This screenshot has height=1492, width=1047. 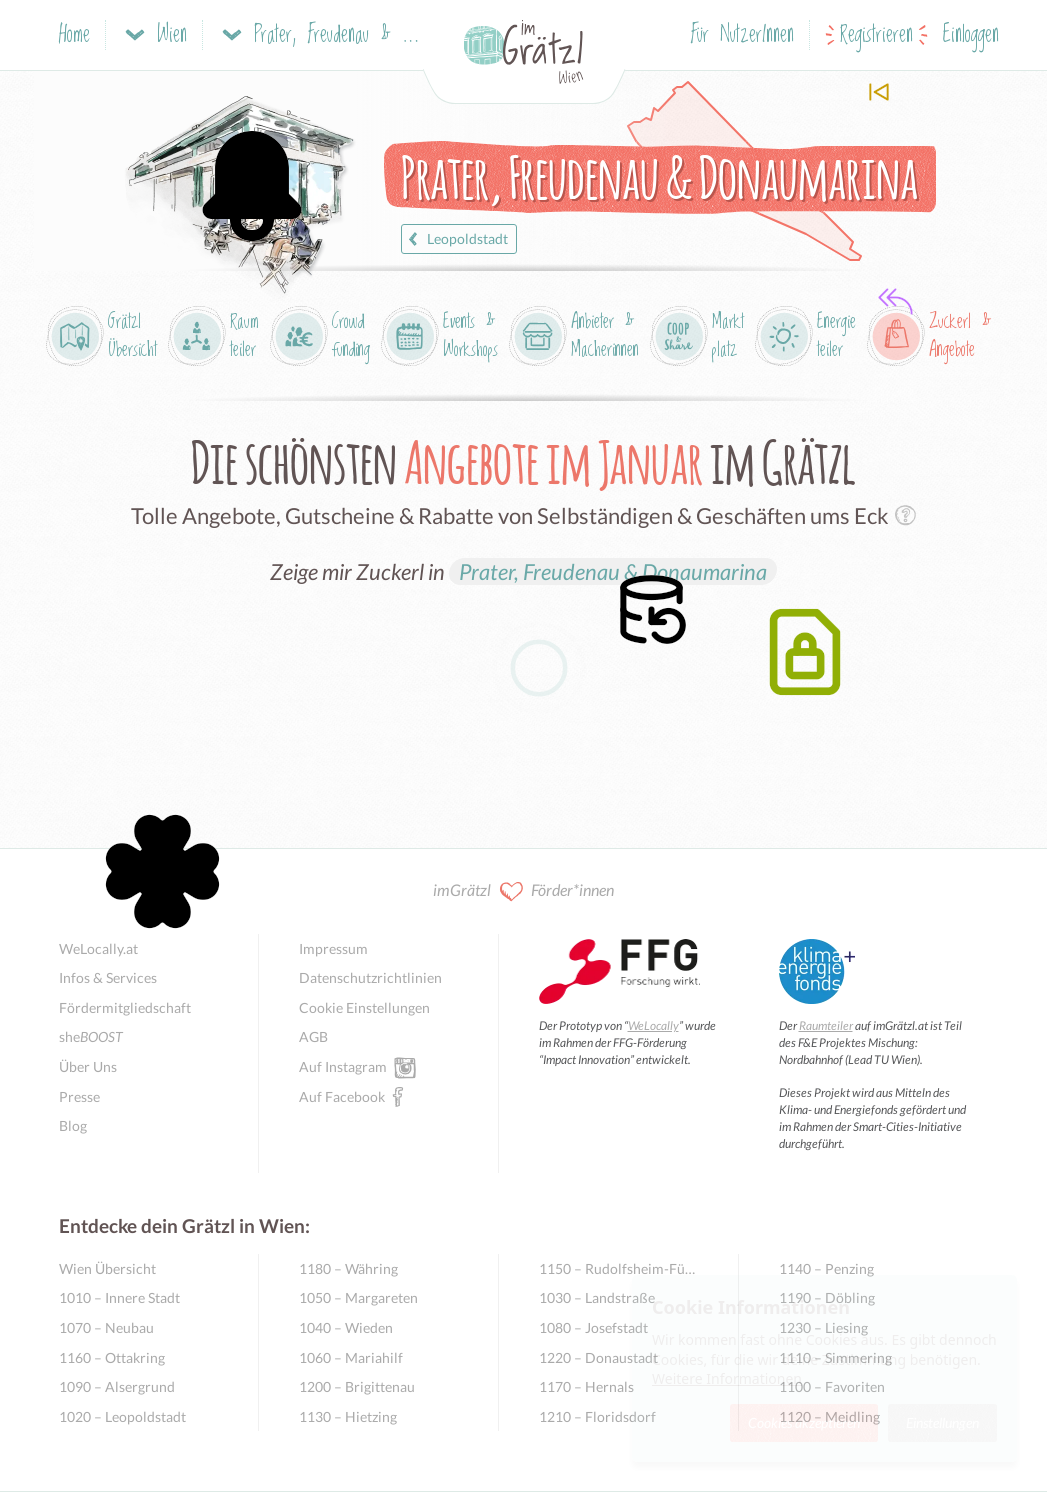 What do you see at coordinates (162, 871) in the screenshot?
I see `indicates a lucky or bonus reward` at bounding box center [162, 871].